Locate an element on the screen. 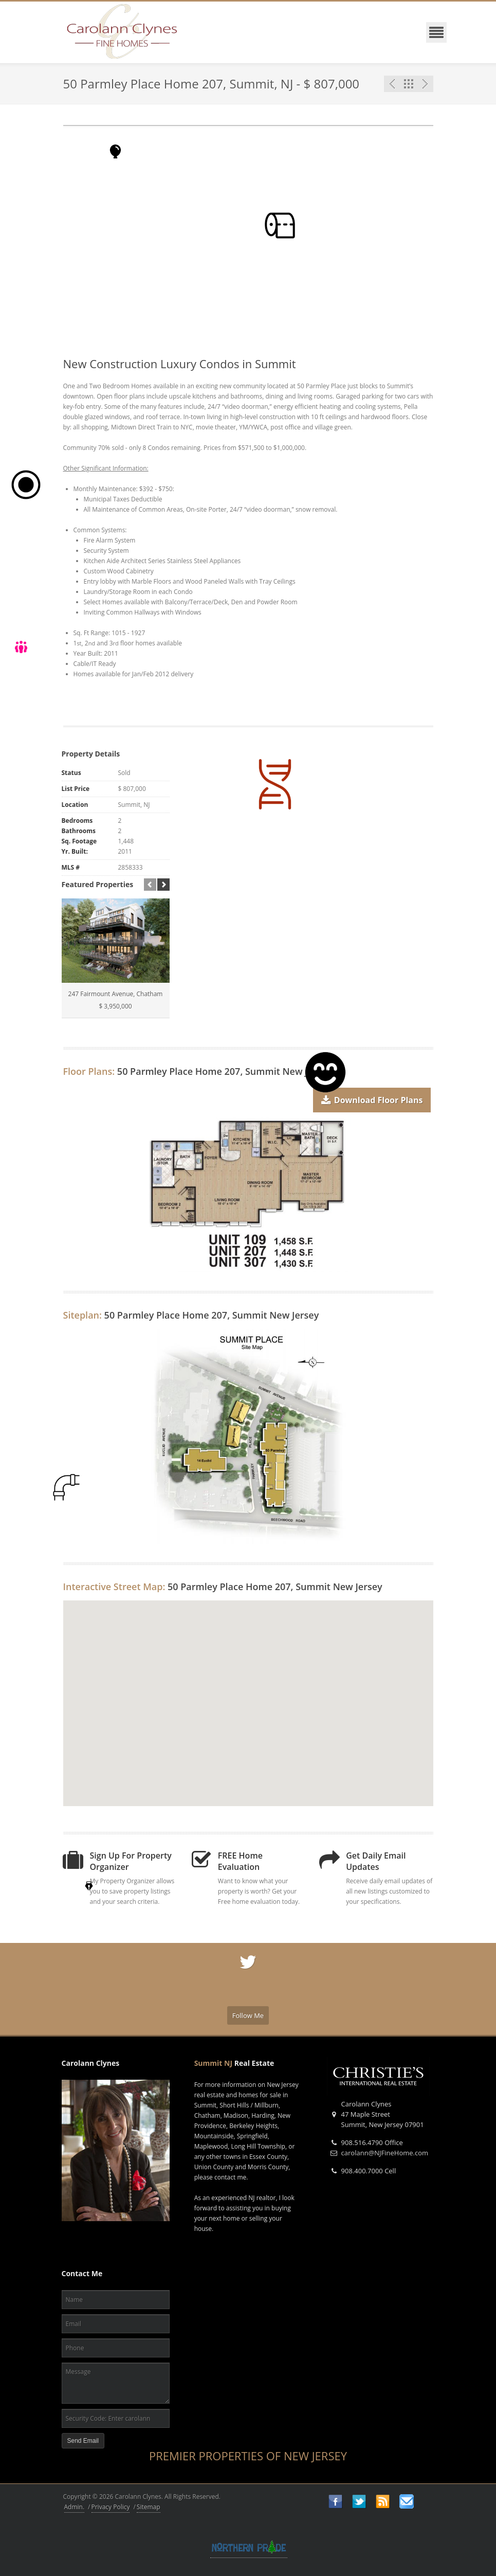 The height and width of the screenshot is (2576, 496). indicates restroom or bathroom location is located at coordinates (280, 225).